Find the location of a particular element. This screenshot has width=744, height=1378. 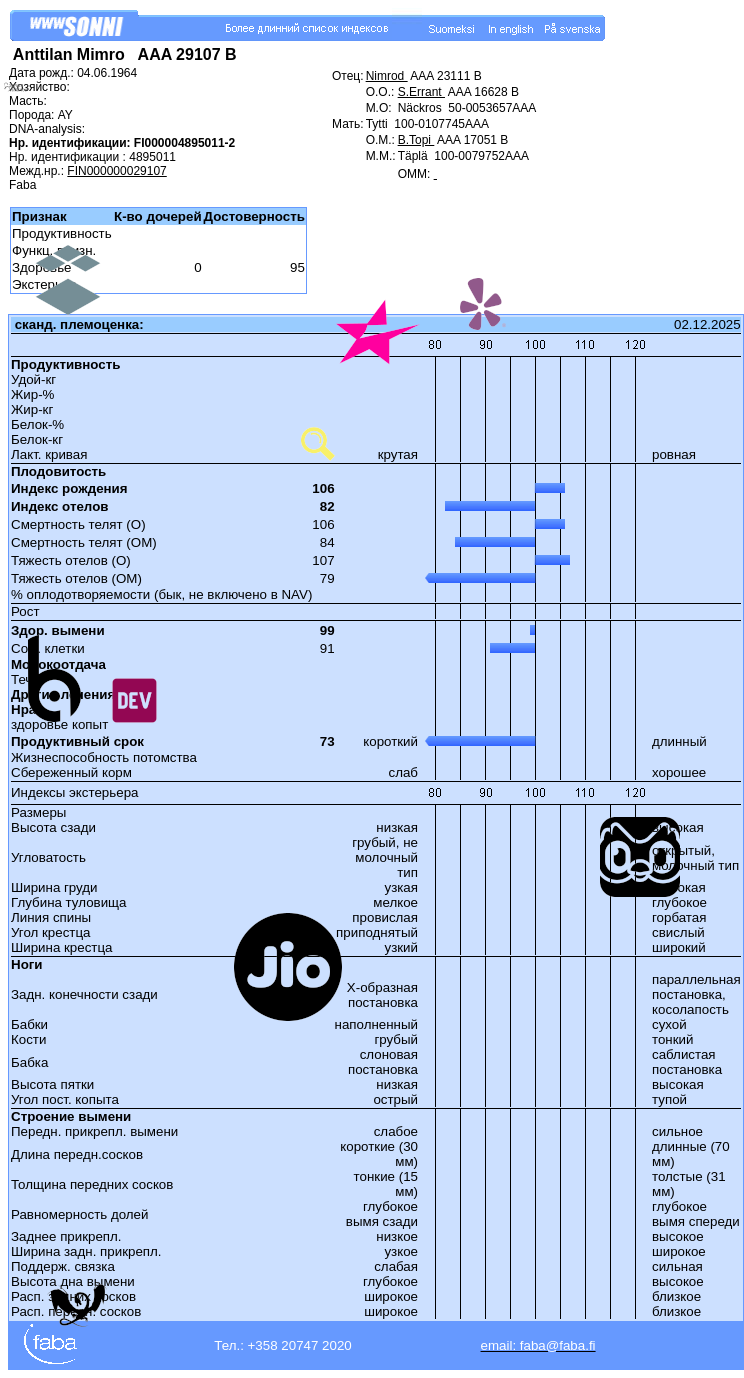

open SearXNG privacy-focused search engine is located at coordinates (318, 444).